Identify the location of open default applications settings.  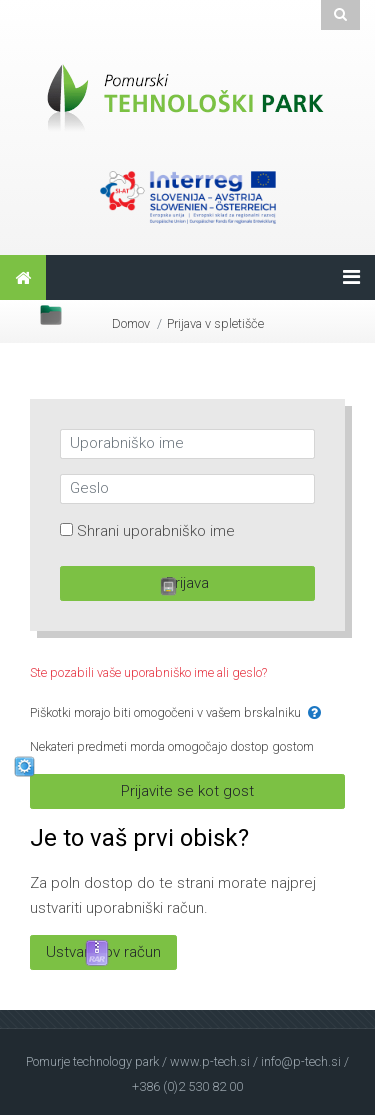
(24, 766).